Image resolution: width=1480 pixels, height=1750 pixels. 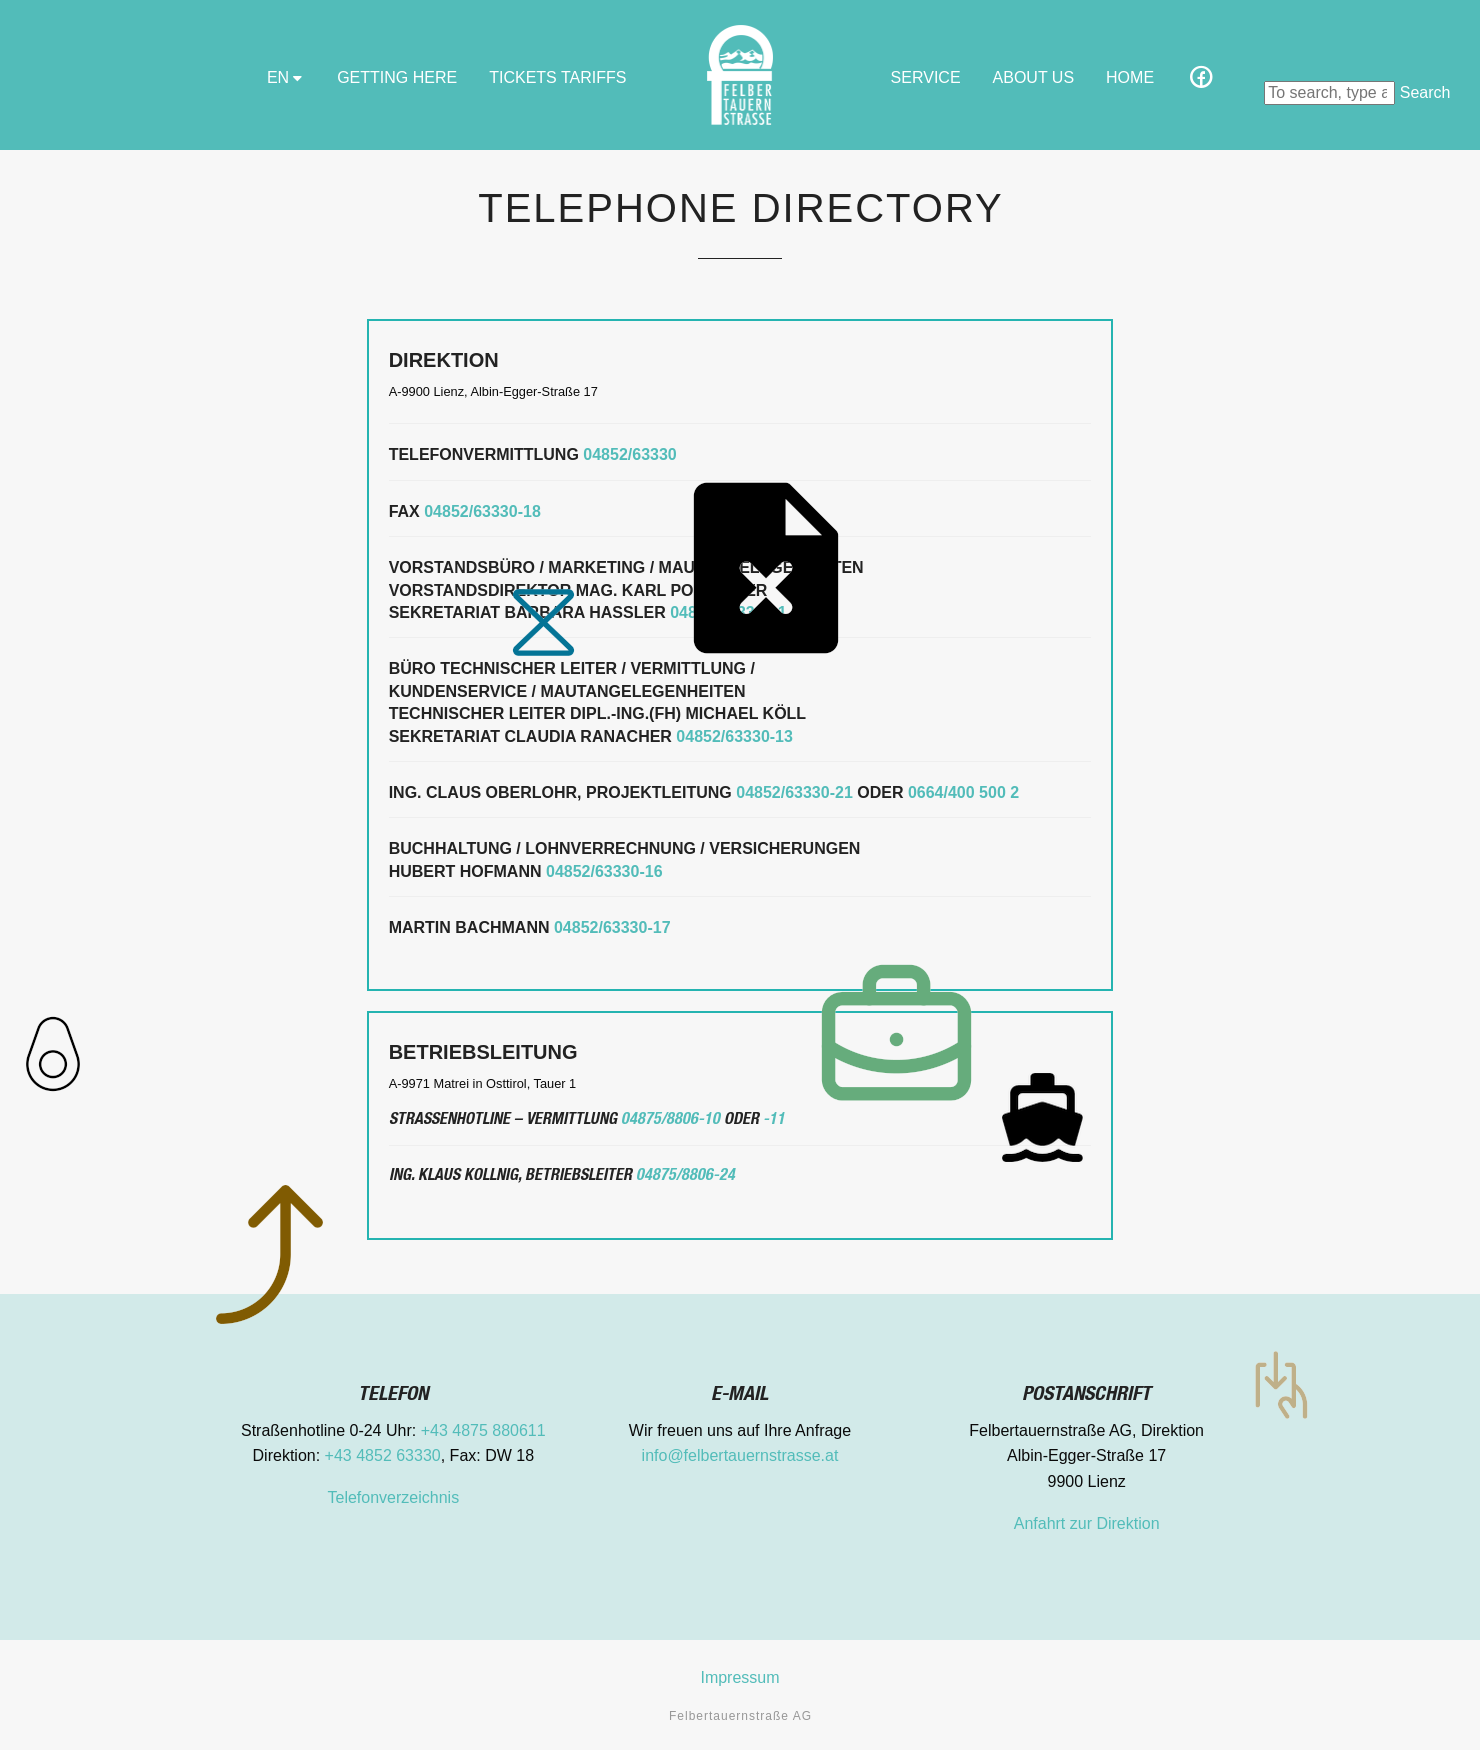 What do you see at coordinates (766, 568) in the screenshot?
I see `delete or remove a file` at bounding box center [766, 568].